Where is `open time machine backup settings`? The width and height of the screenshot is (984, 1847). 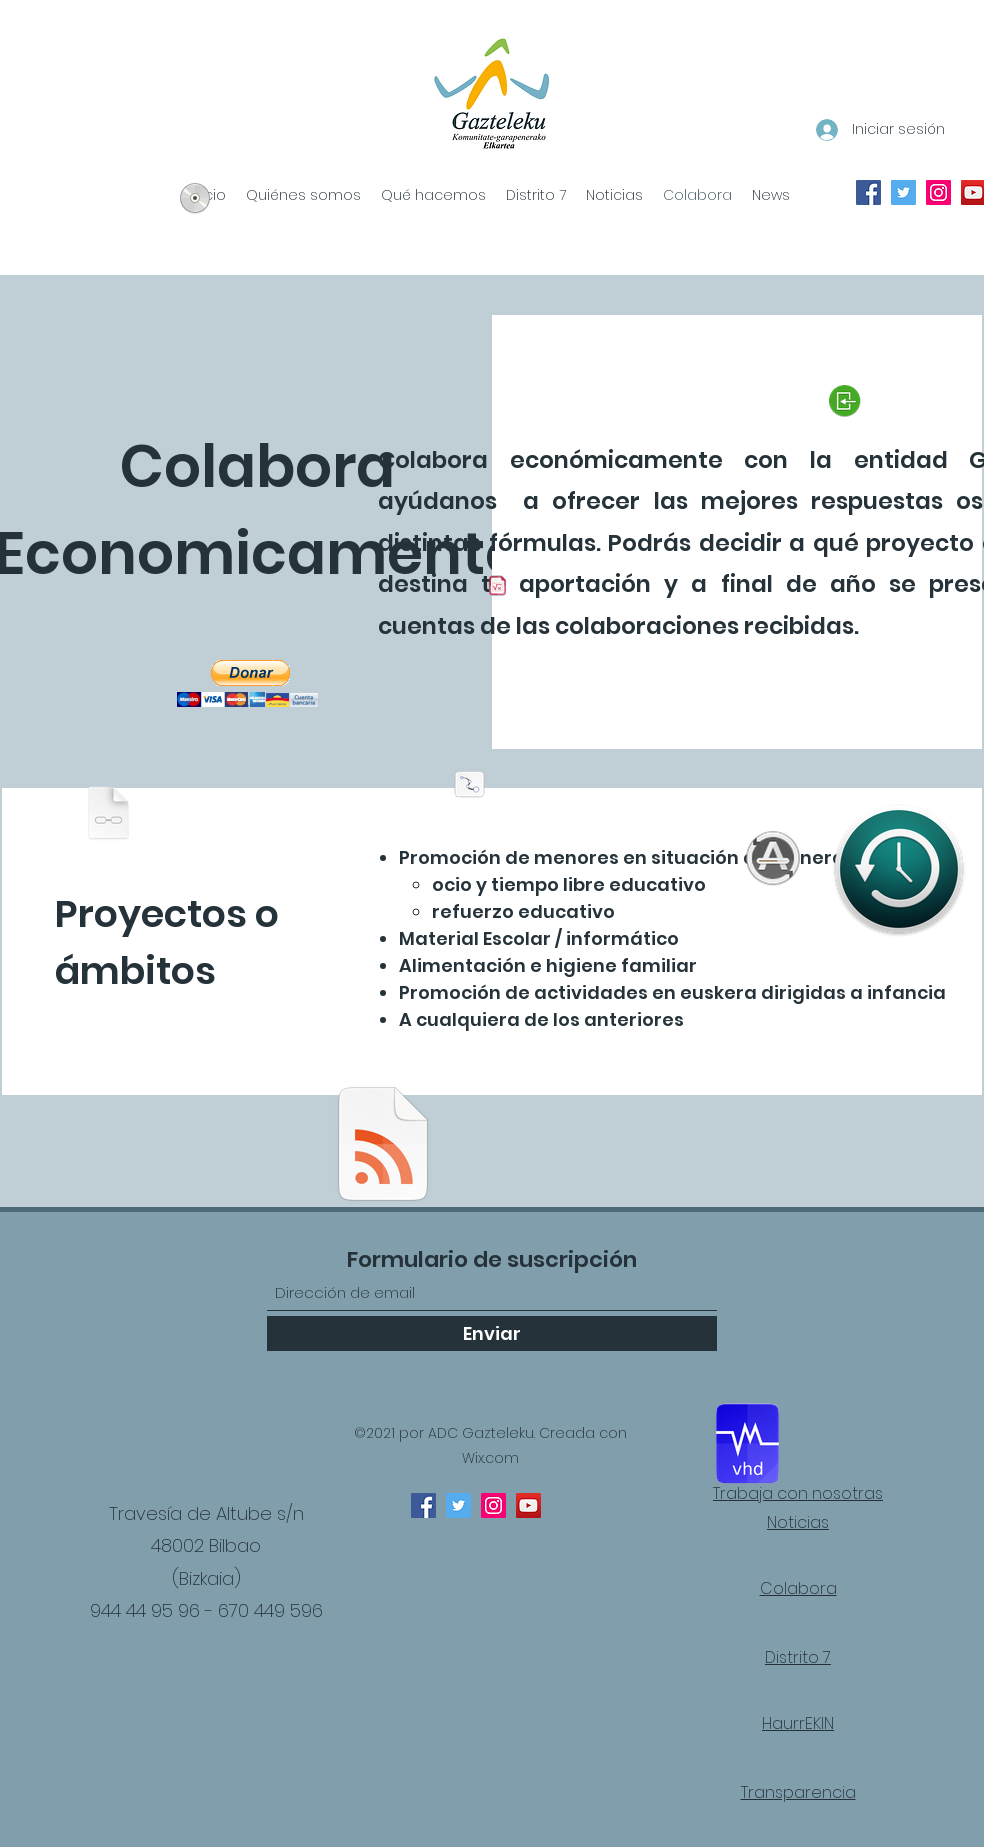 open time machine backup settings is located at coordinates (899, 869).